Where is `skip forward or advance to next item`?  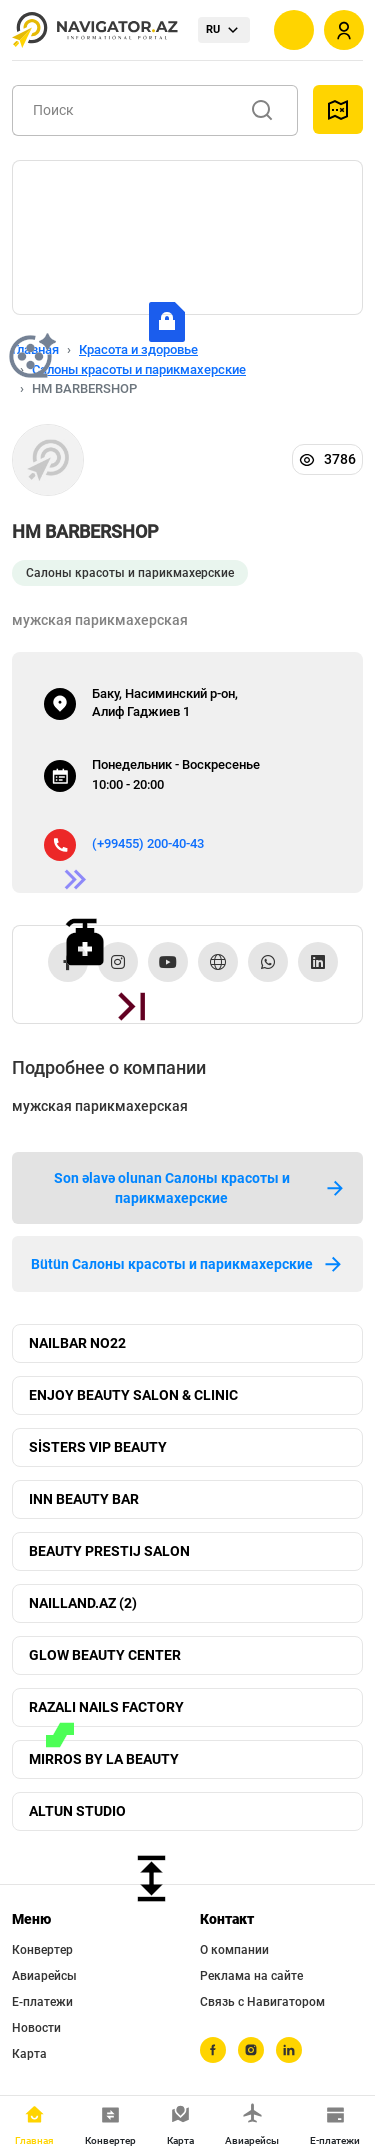 skip forward or advance to next item is located at coordinates (74, 879).